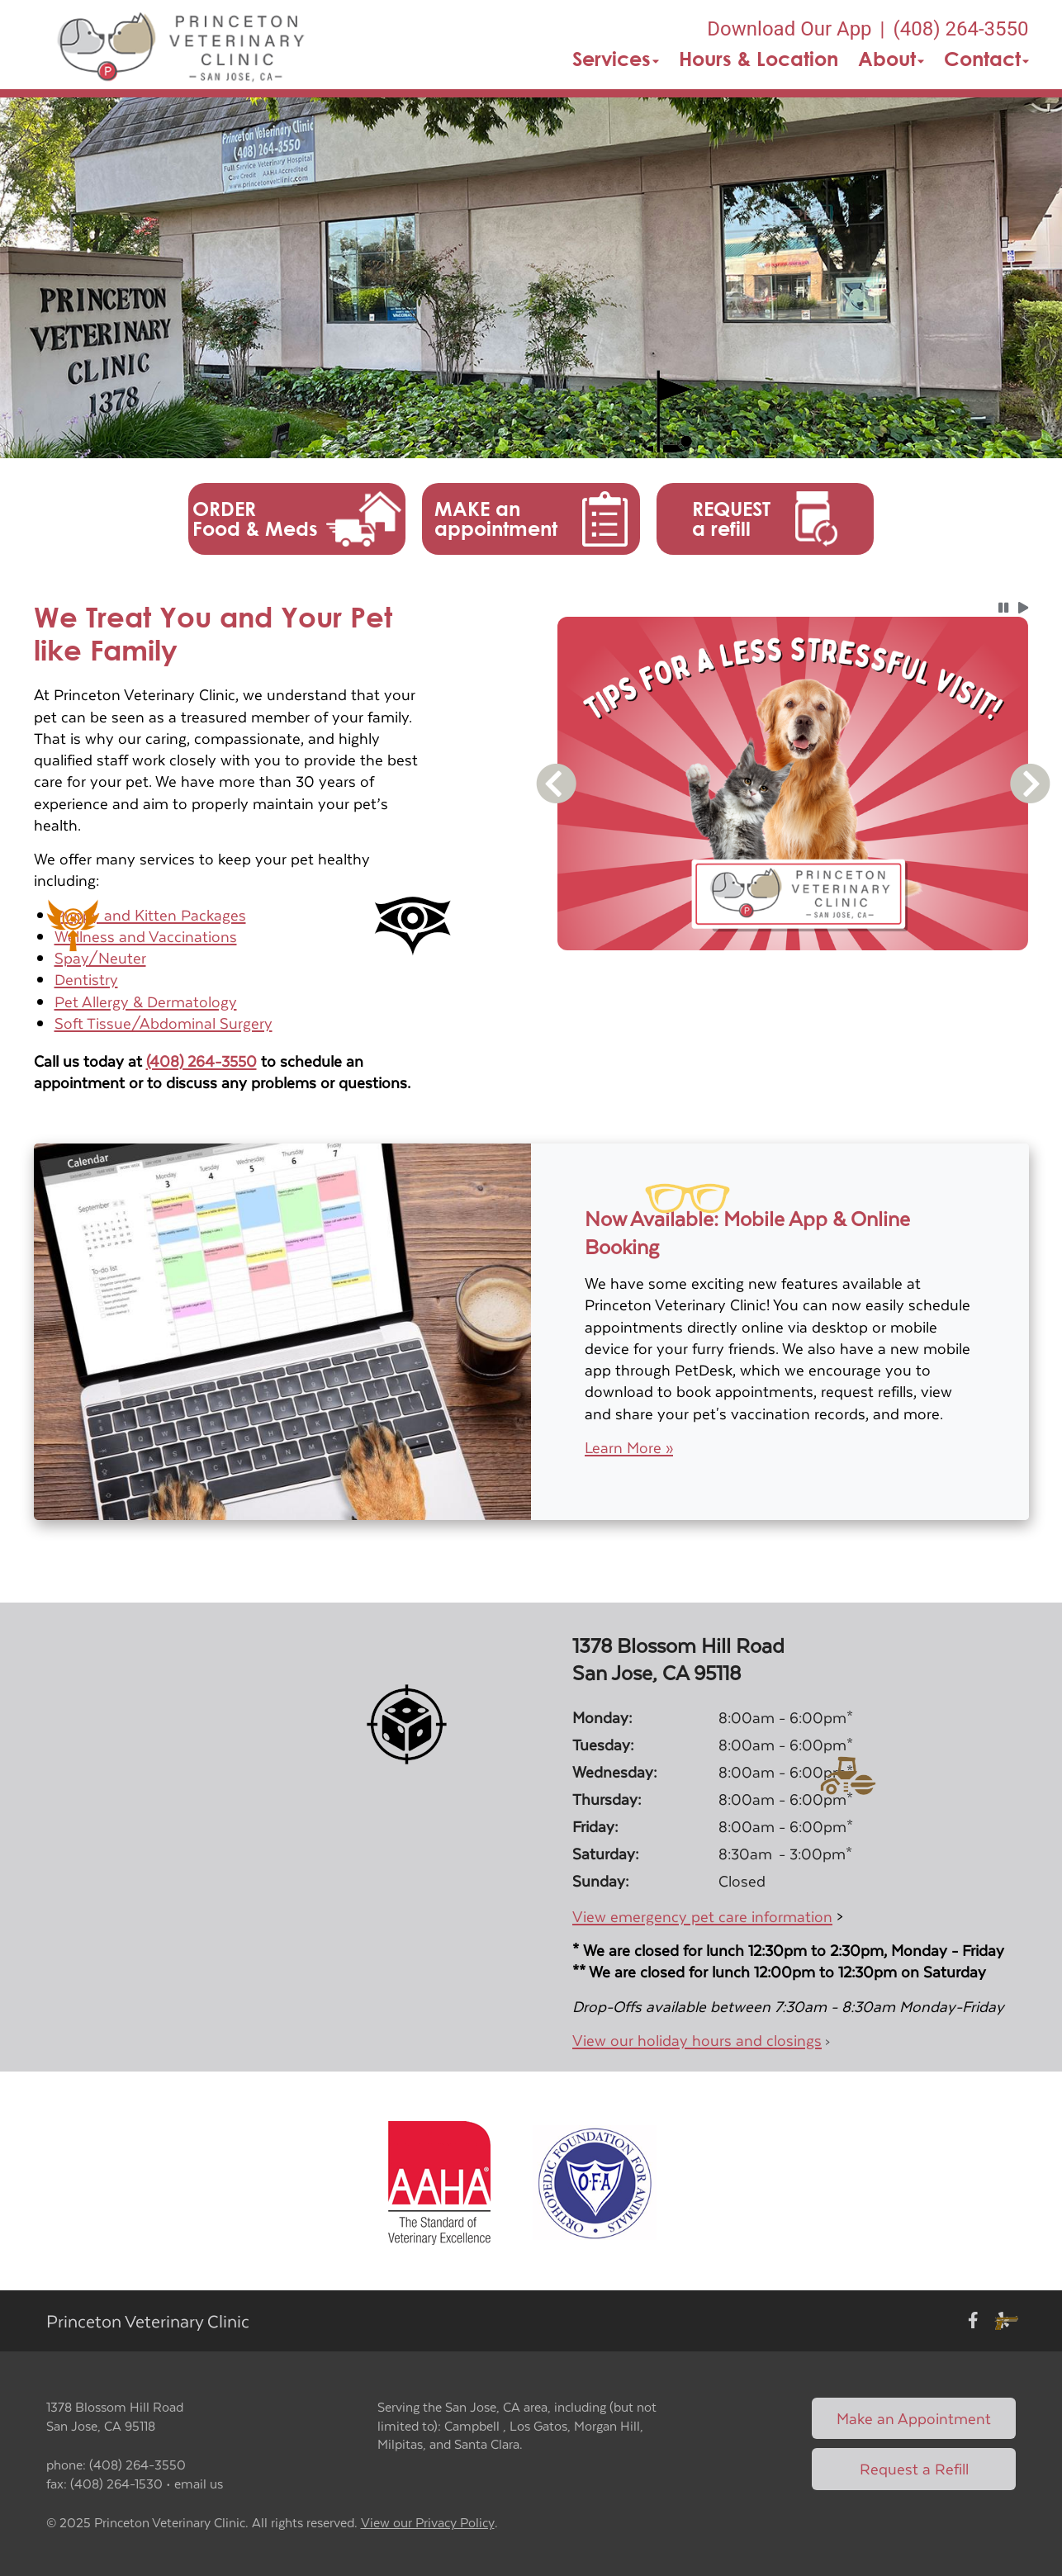 Image resolution: width=1062 pixels, height=2576 pixels. What do you see at coordinates (73, 925) in the screenshot?
I see `track a moving objective or target` at bounding box center [73, 925].